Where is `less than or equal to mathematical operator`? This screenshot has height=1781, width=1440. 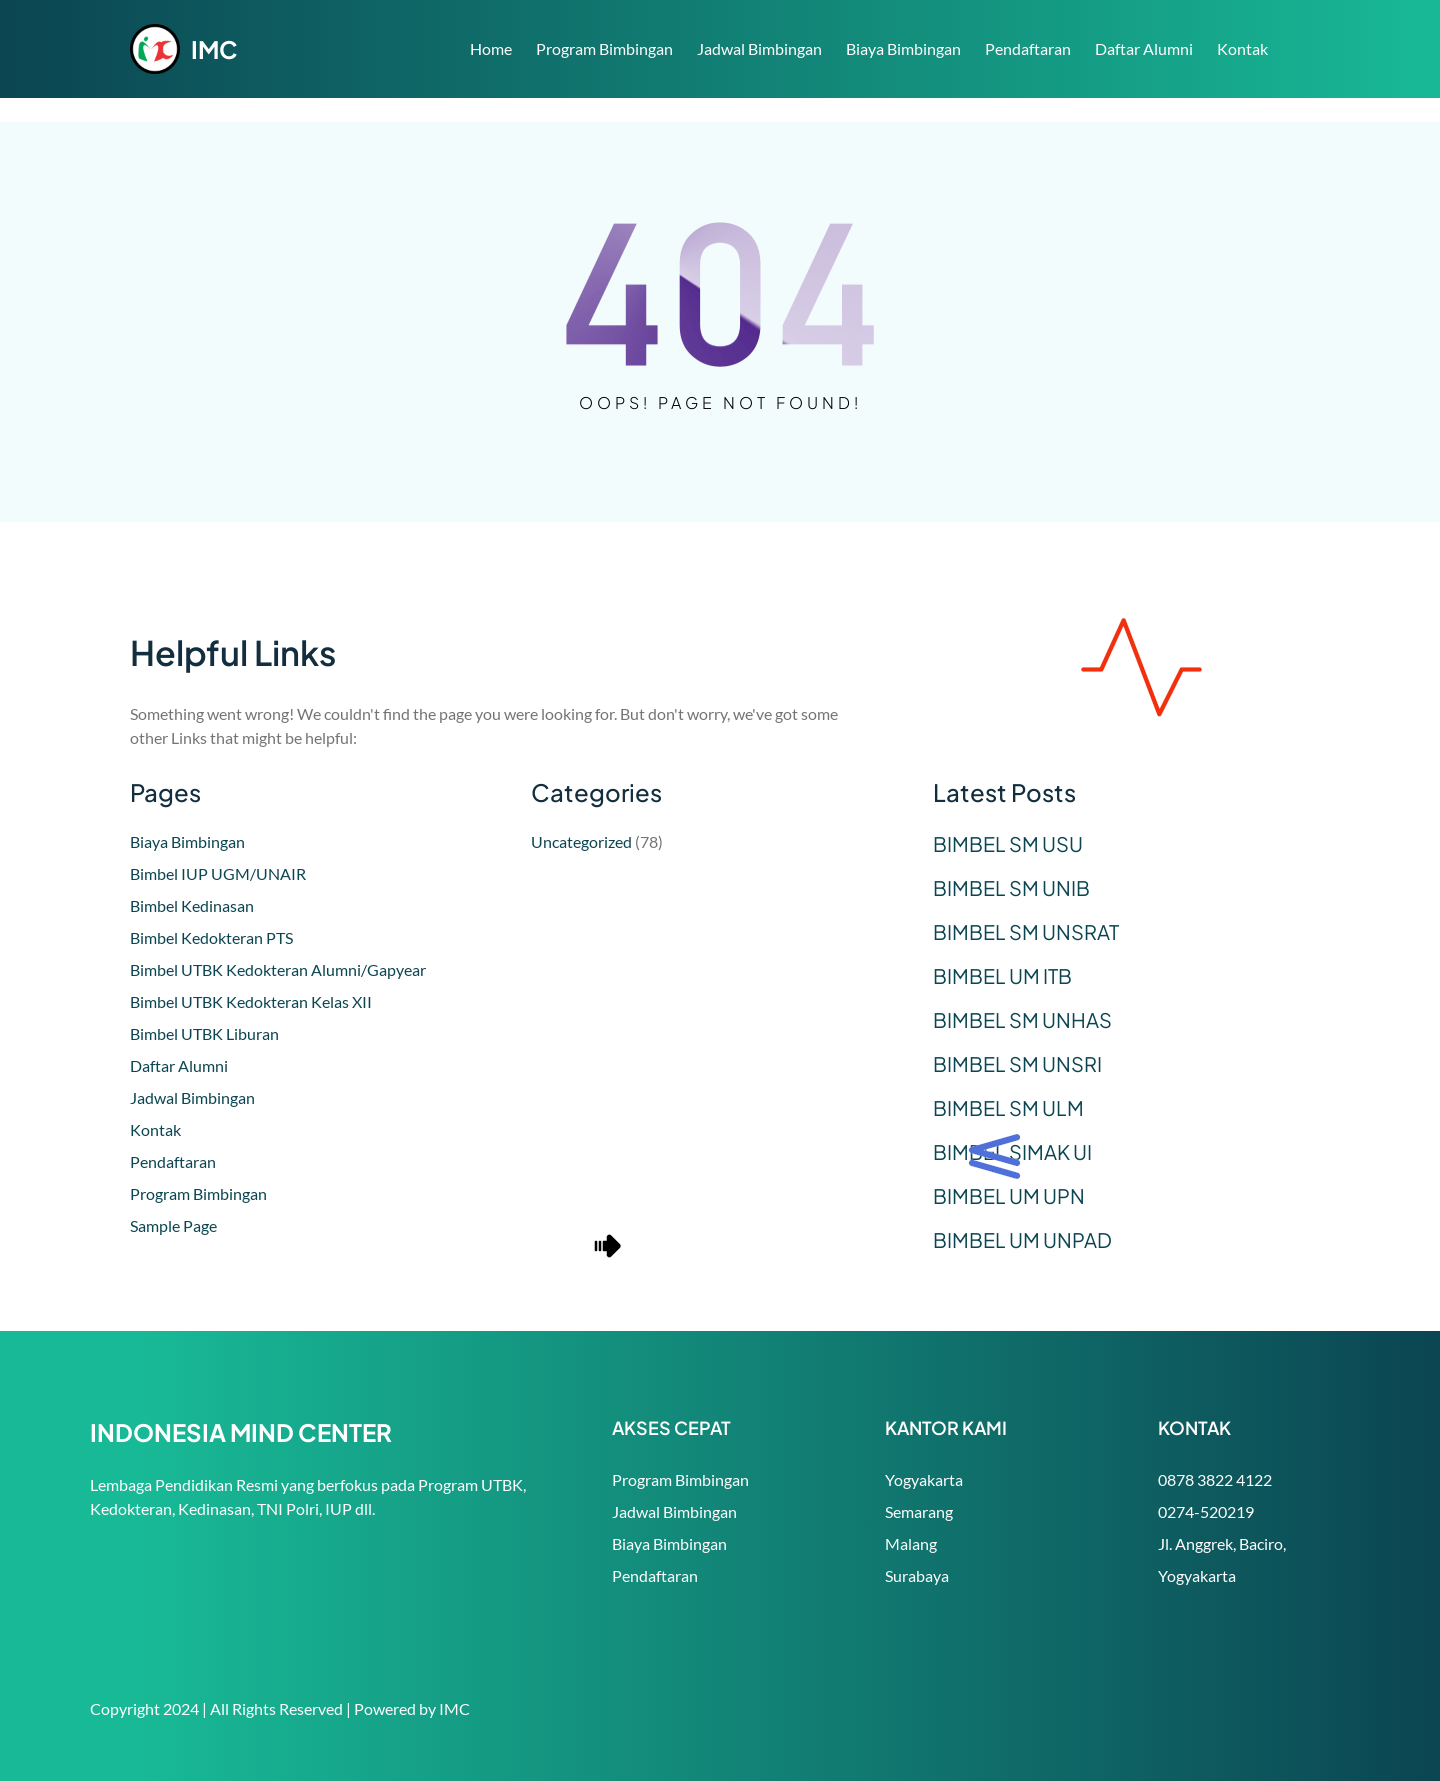 less than or equal to mathematical operator is located at coordinates (994, 1156).